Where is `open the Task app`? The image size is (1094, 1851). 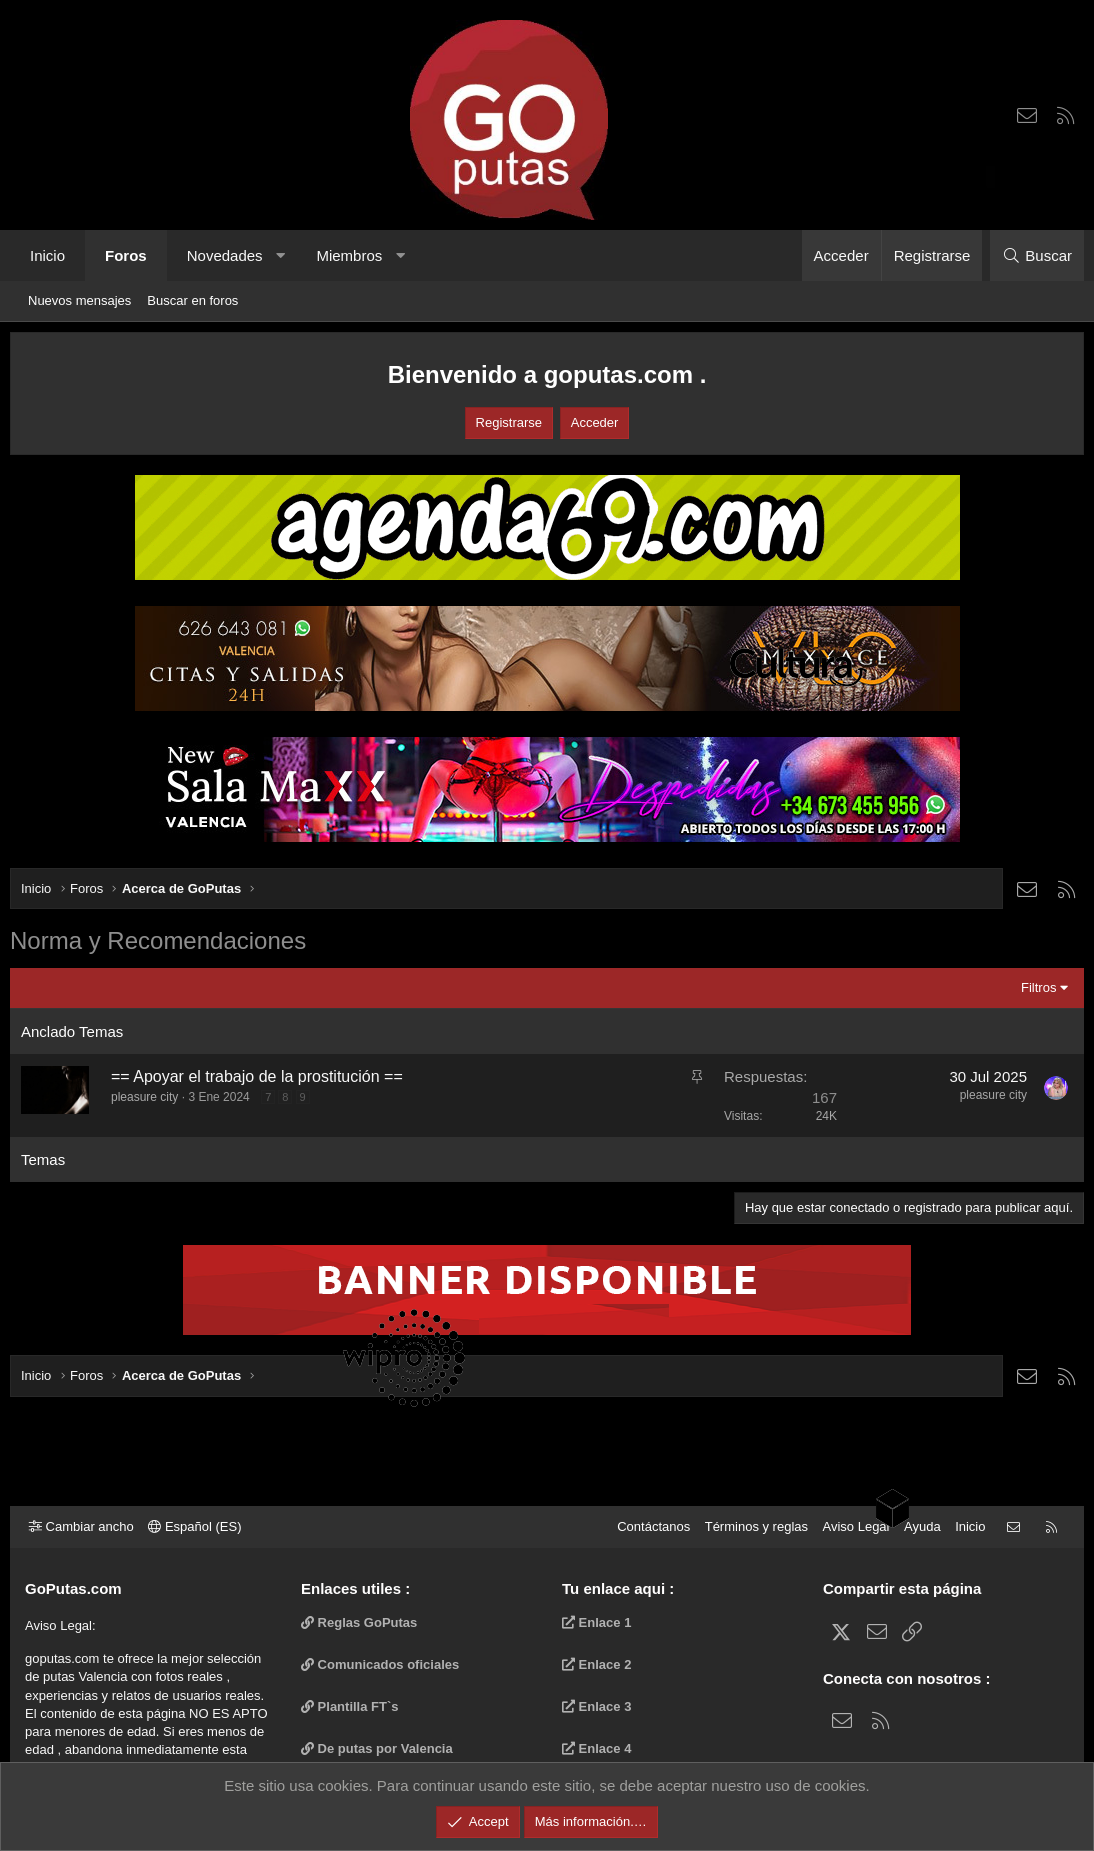 open the Task app is located at coordinates (892, 1508).